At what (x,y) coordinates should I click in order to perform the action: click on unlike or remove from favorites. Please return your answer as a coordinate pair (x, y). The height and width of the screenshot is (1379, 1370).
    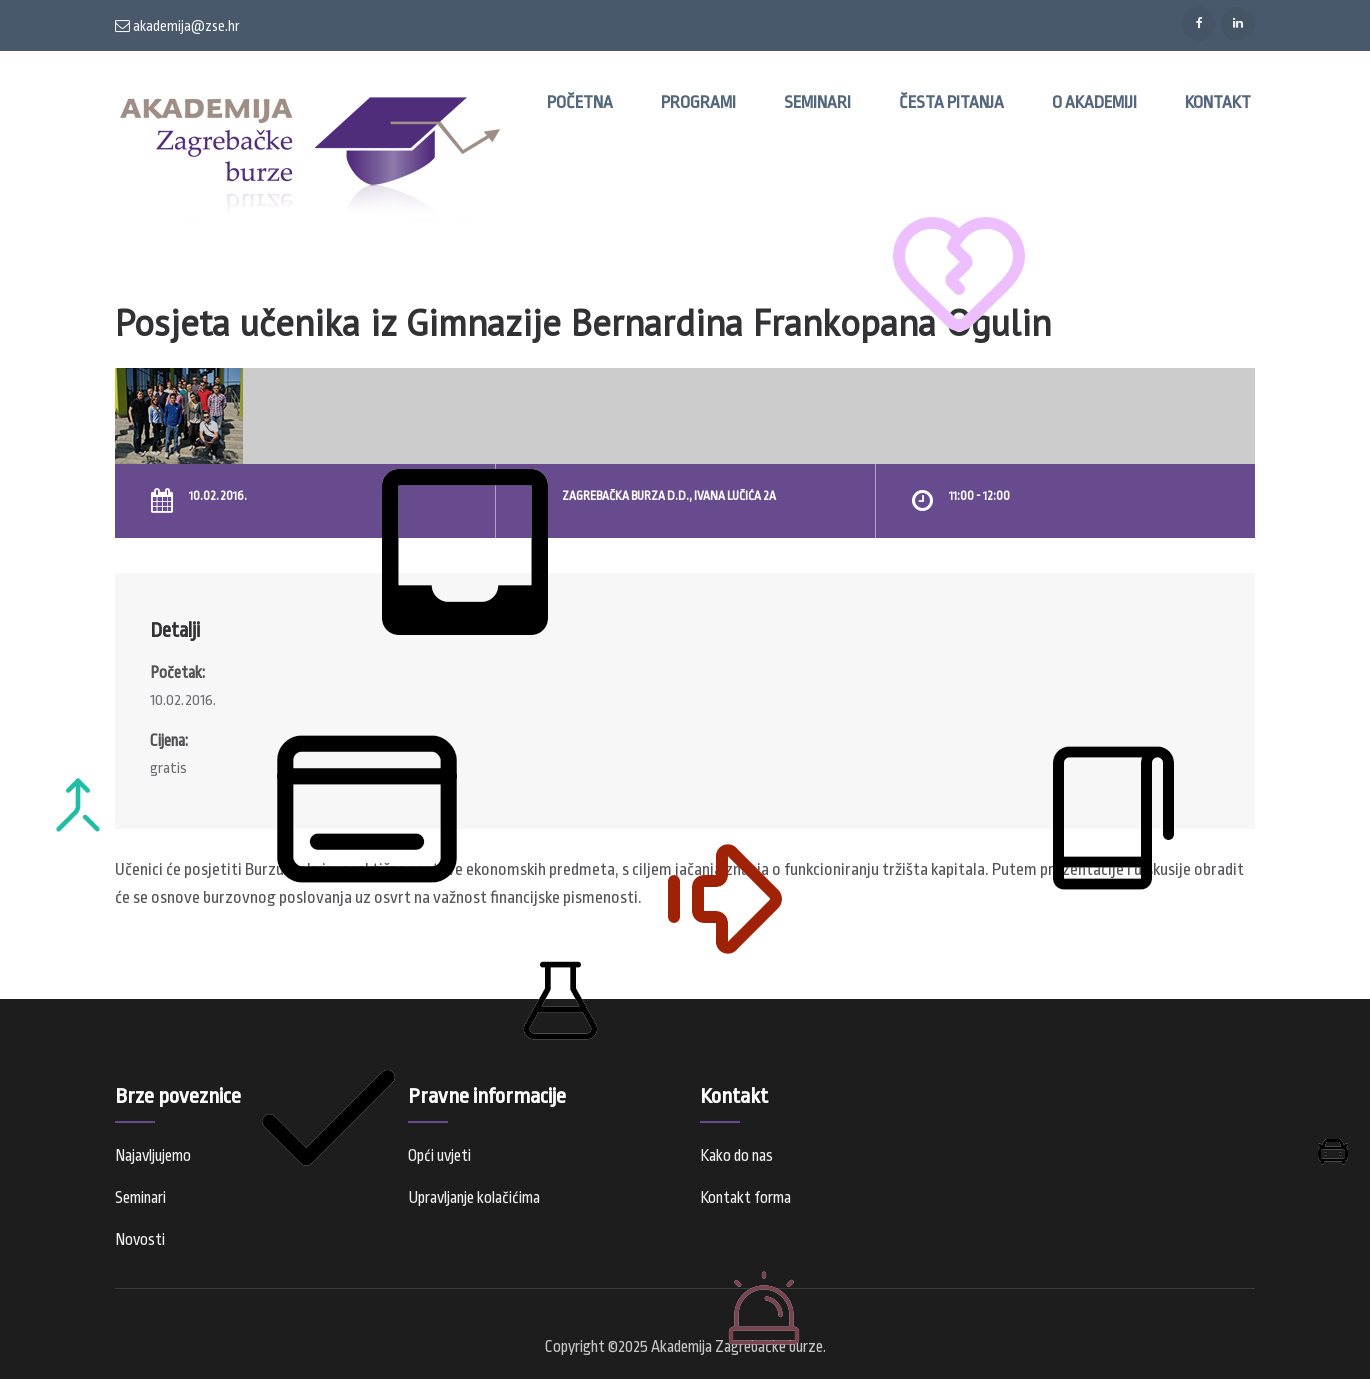
    Looking at the image, I should click on (959, 271).